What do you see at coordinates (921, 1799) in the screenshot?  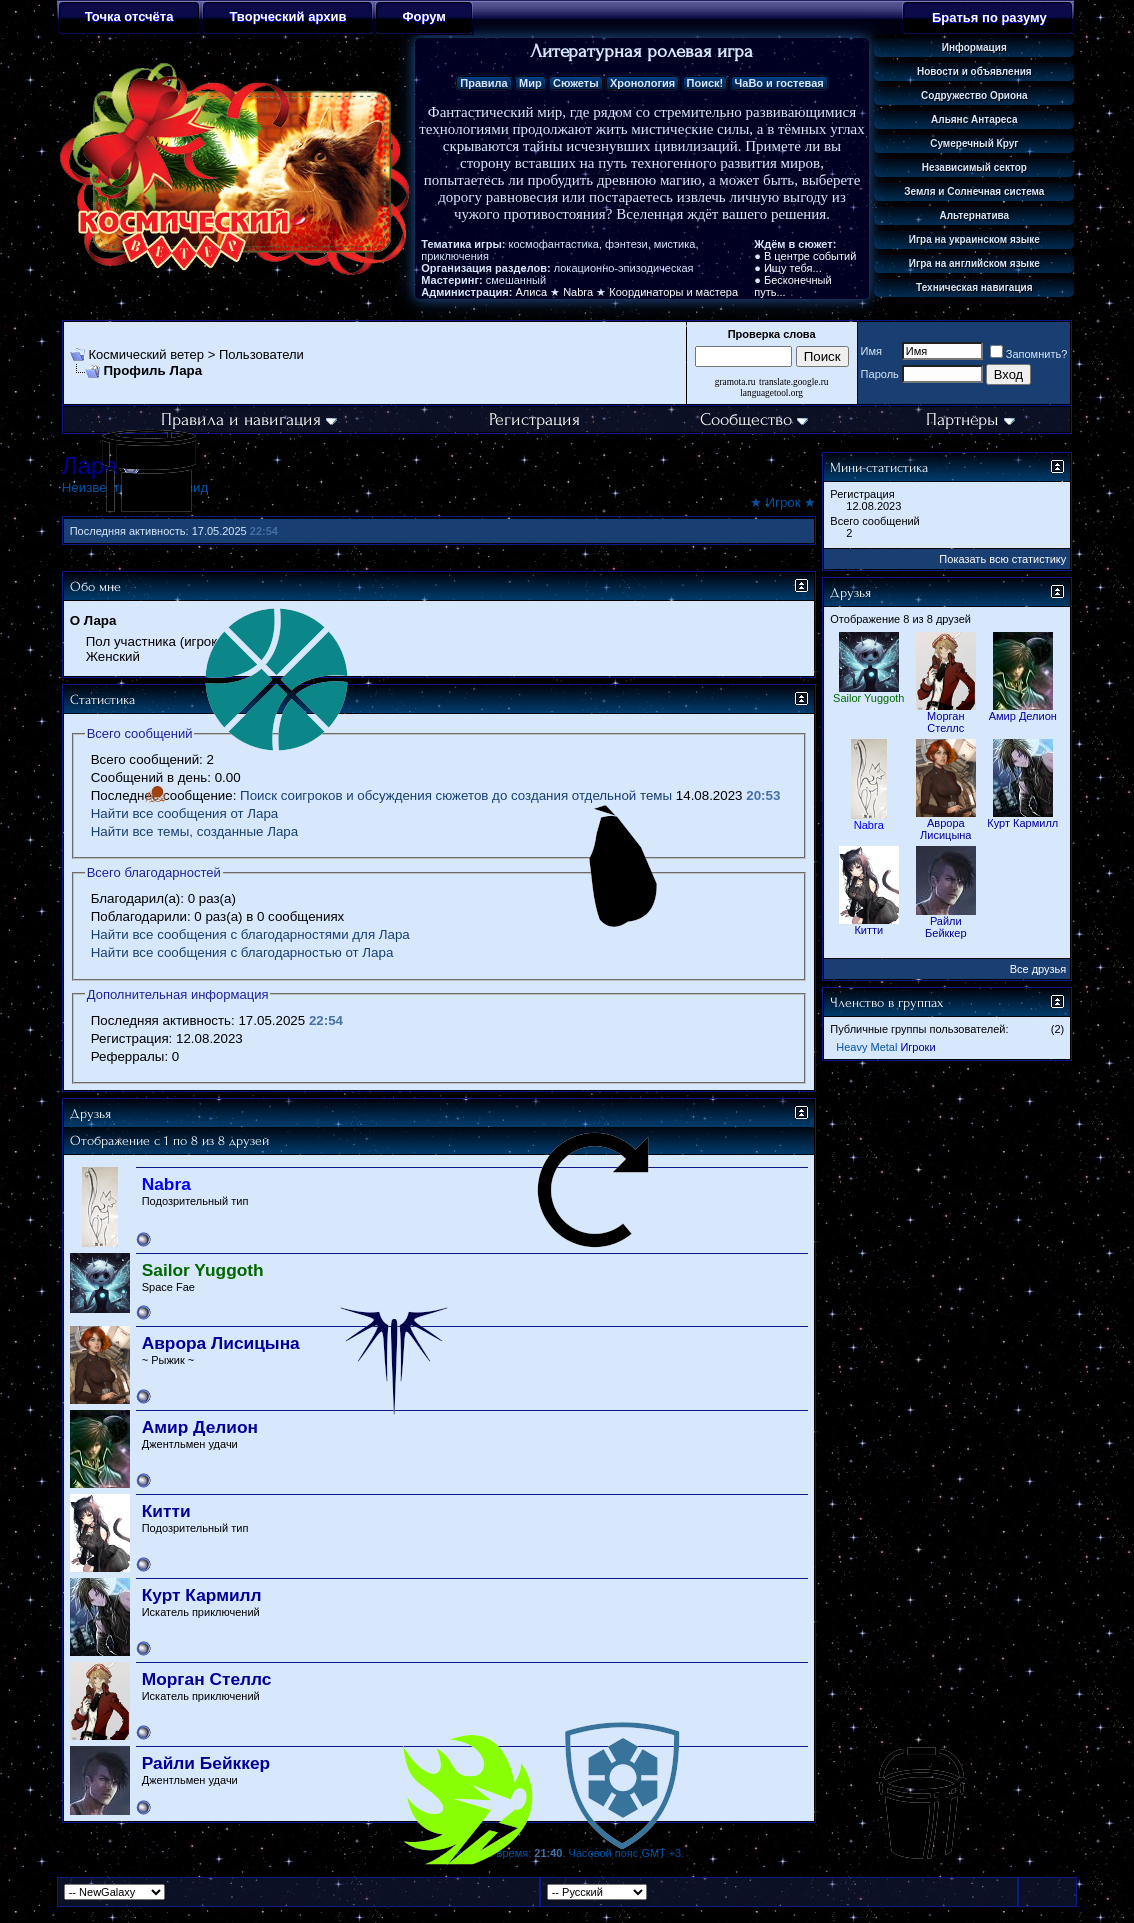 I see `empty inventory slot or container` at bounding box center [921, 1799].